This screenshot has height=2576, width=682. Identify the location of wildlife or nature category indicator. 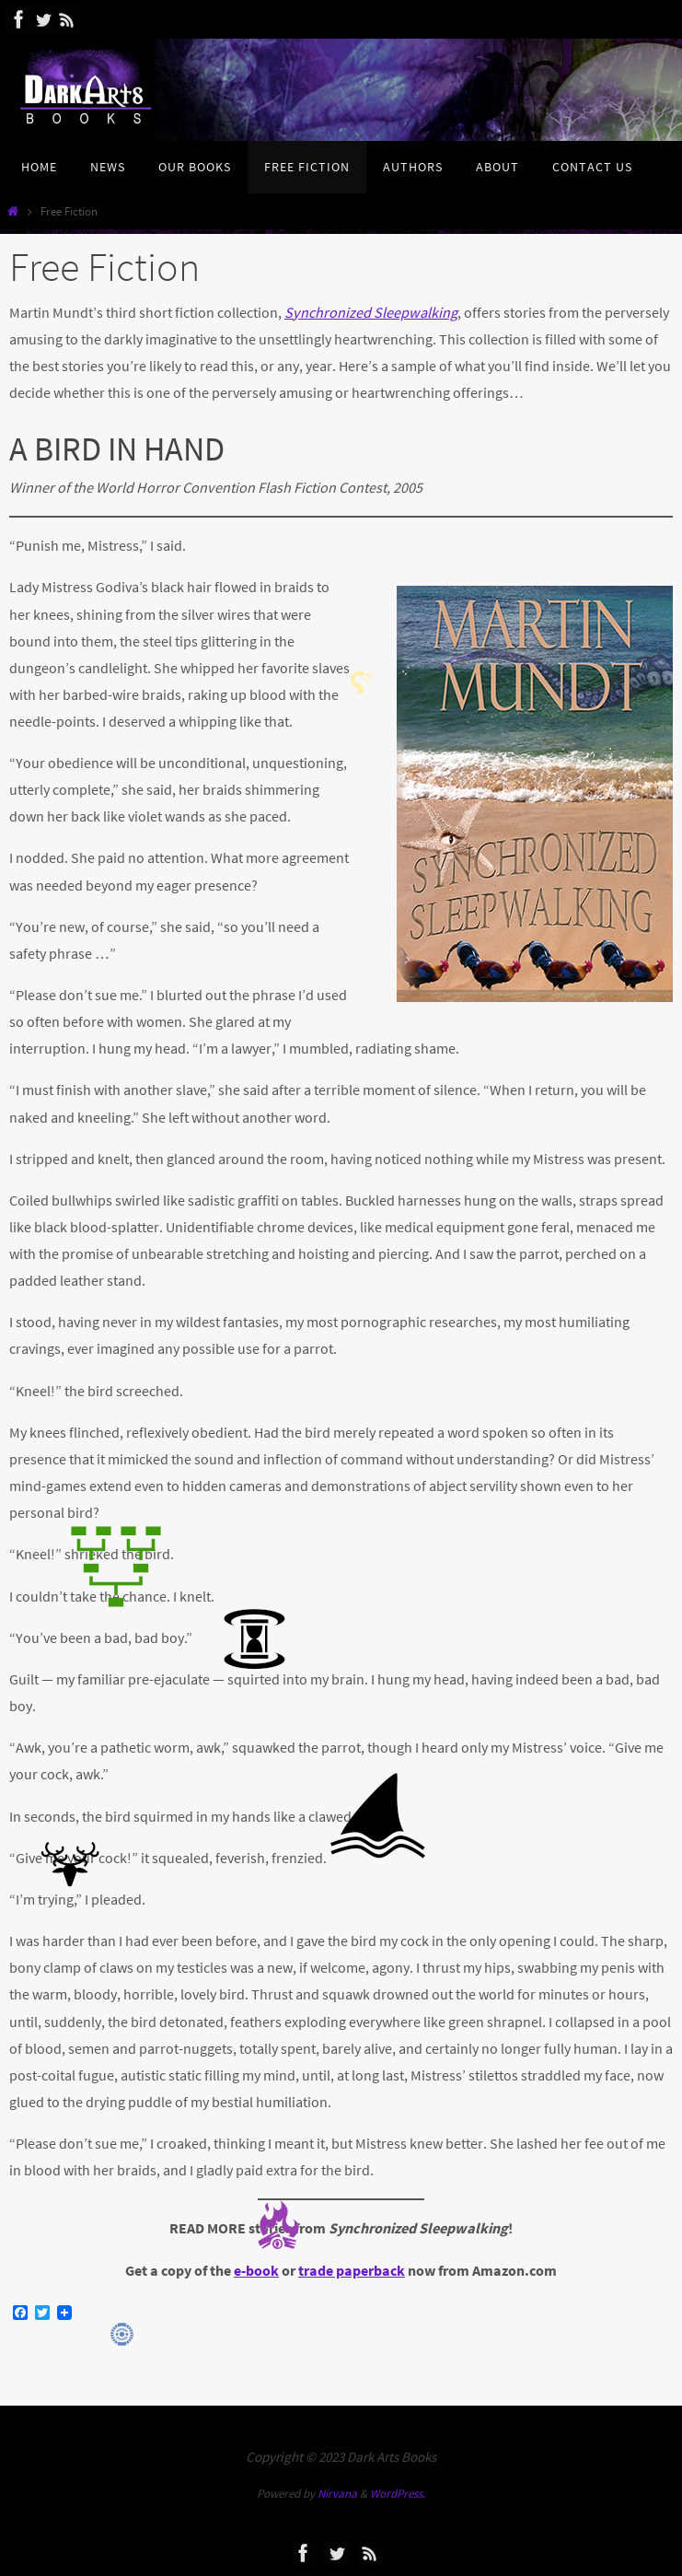
(70, 1864).